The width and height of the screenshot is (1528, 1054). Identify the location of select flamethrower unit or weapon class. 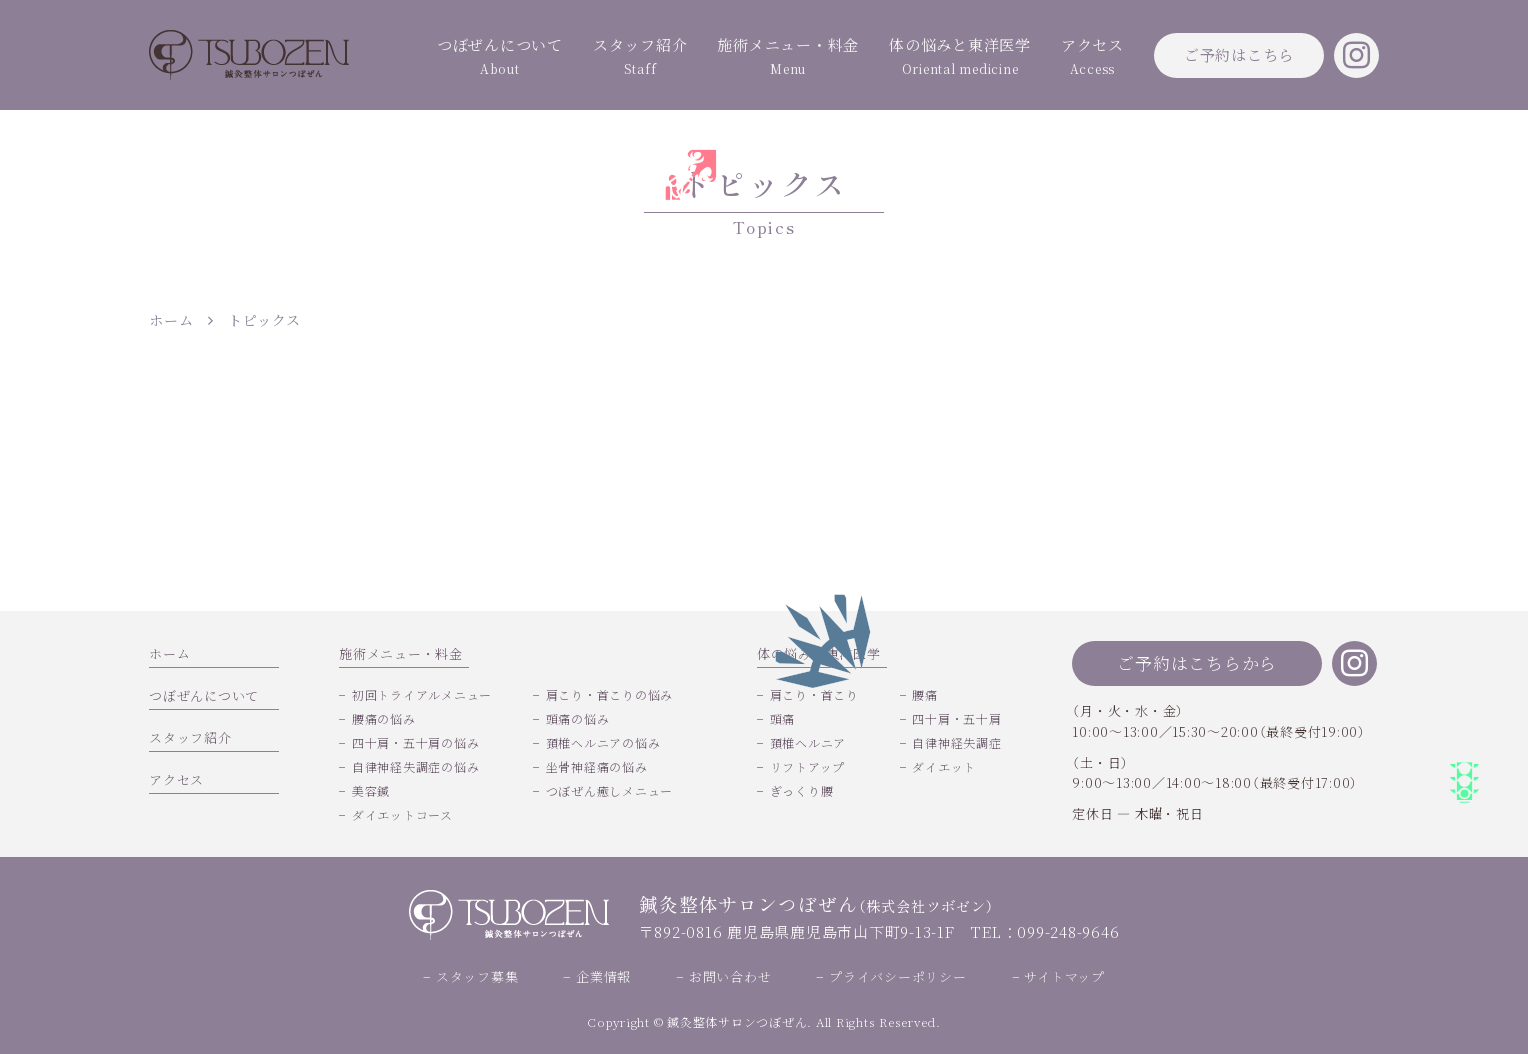
(691, 175).